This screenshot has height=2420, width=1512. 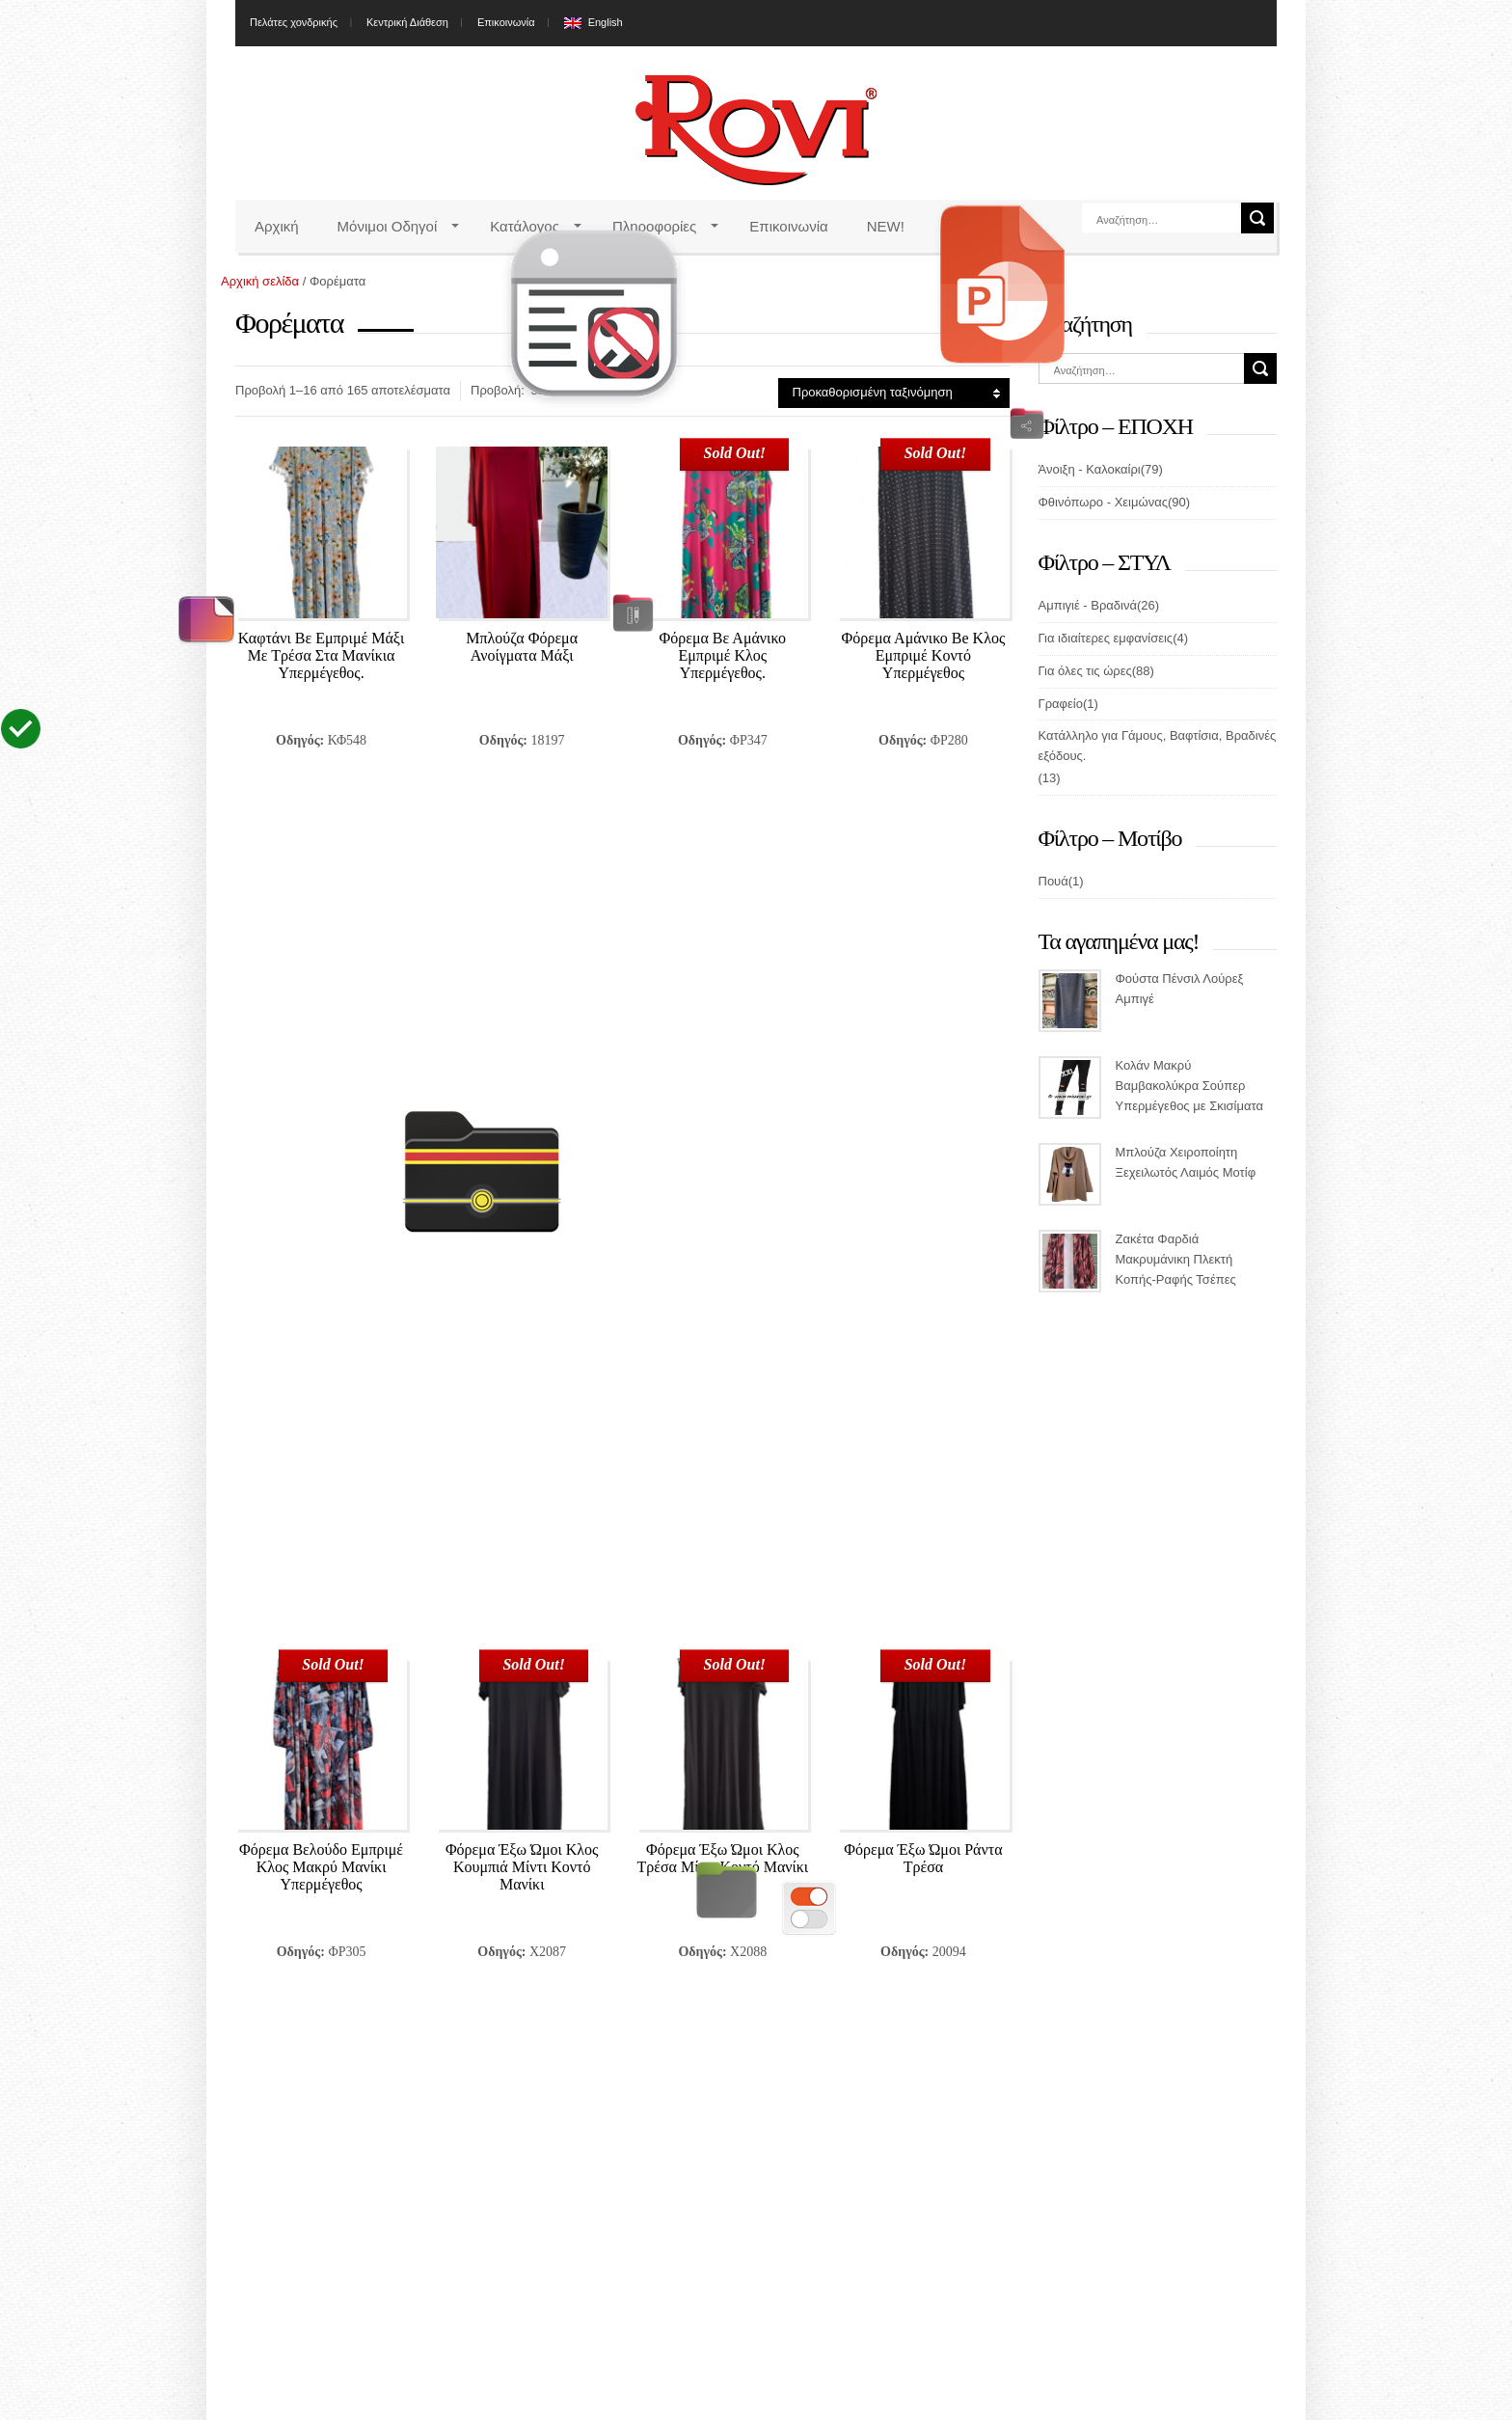 What do you see at coordinates (809, 1908) in the screenshot?
I see `open gnome tweaks to customize desktop settings` at bounding box center [809, 1908].